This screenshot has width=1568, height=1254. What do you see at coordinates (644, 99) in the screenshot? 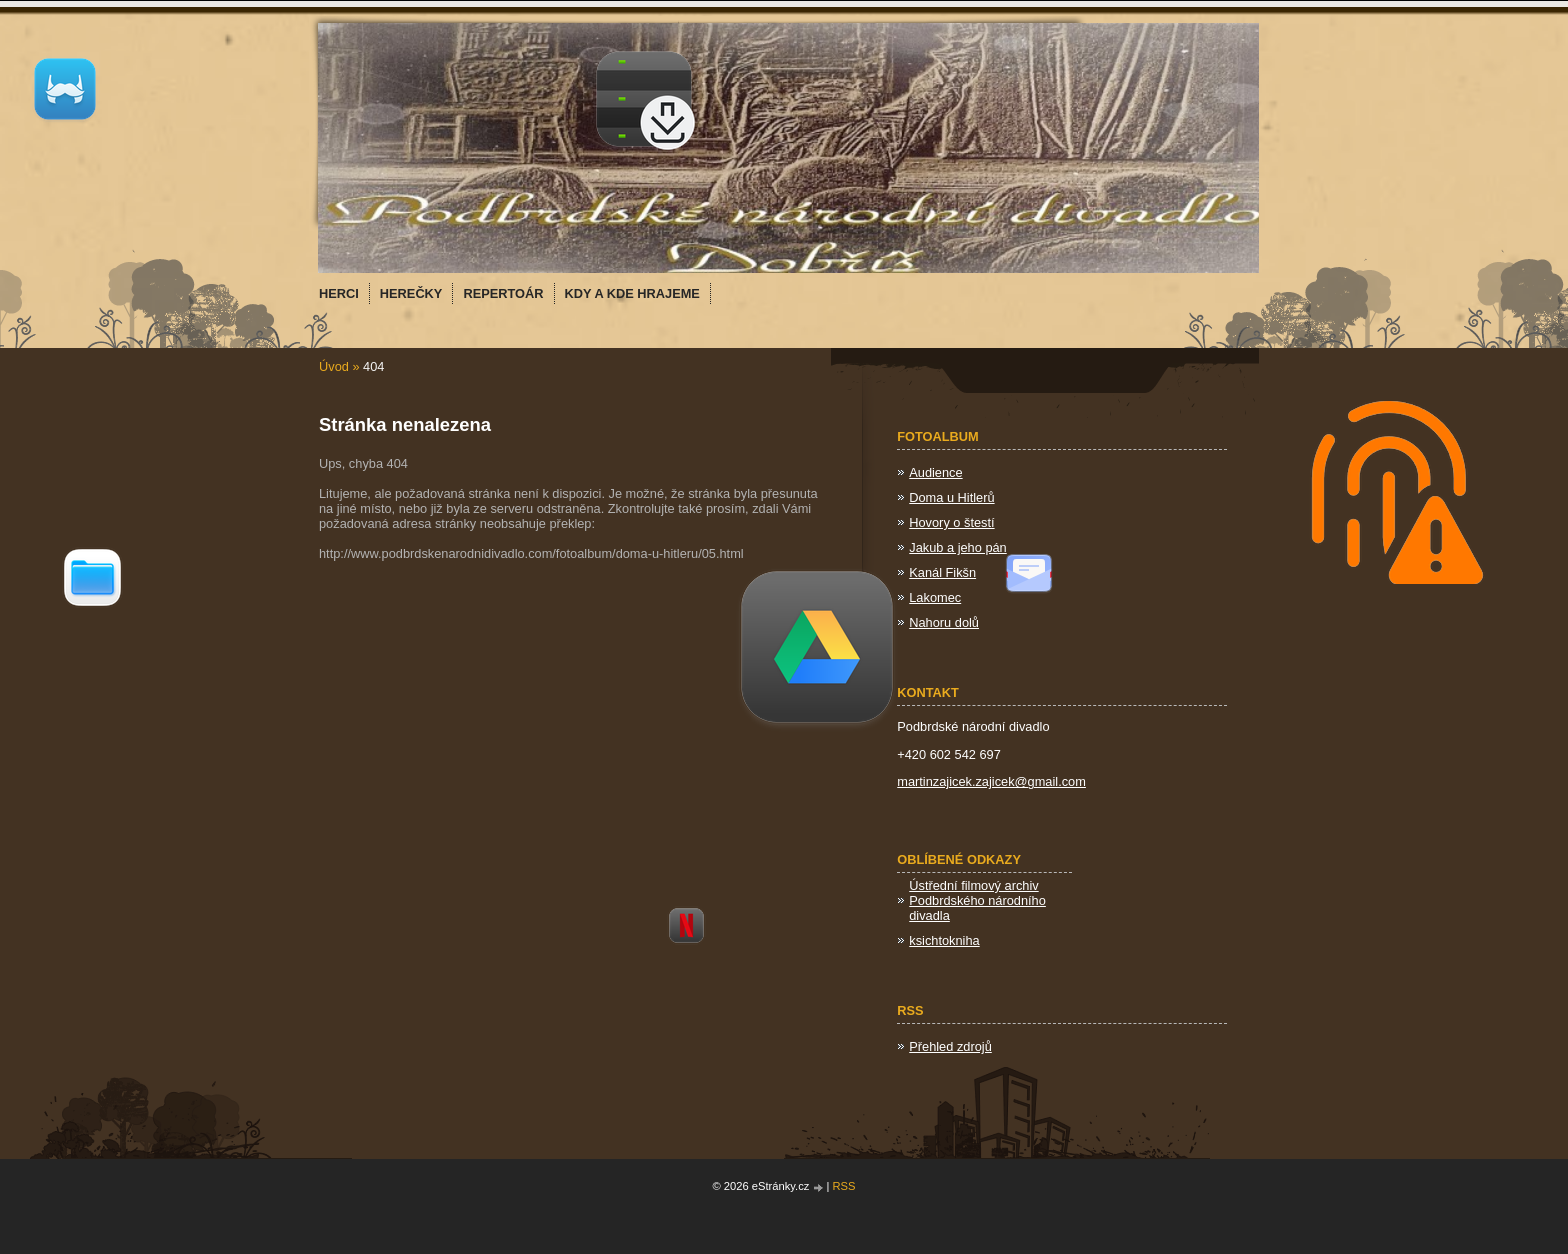
I see `configure network server installation settings` at bounding box center [644, 99].